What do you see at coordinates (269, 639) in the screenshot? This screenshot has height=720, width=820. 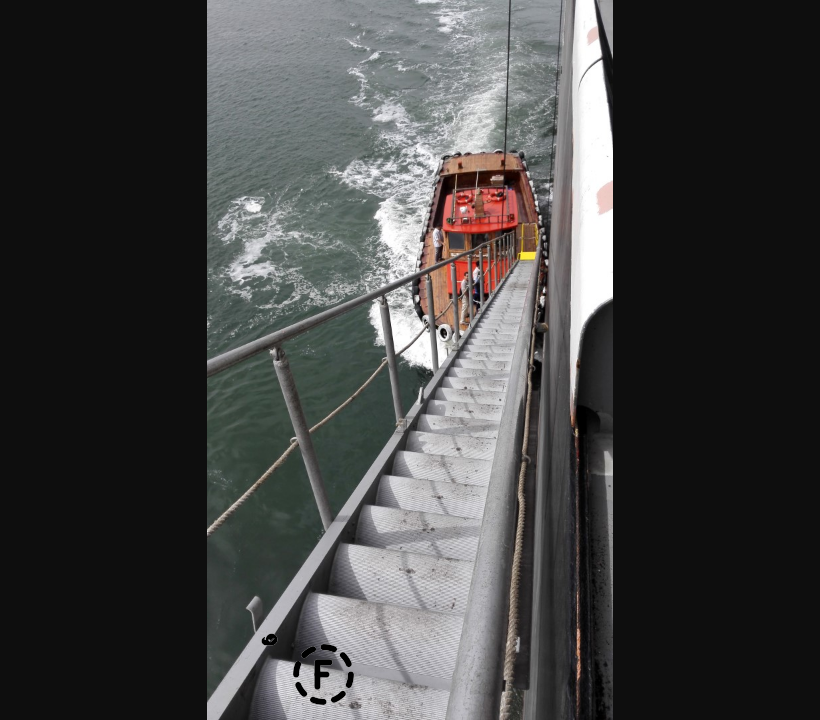 I see `file successfully uploaded to cloud storage` at bounding box center [269, 639].